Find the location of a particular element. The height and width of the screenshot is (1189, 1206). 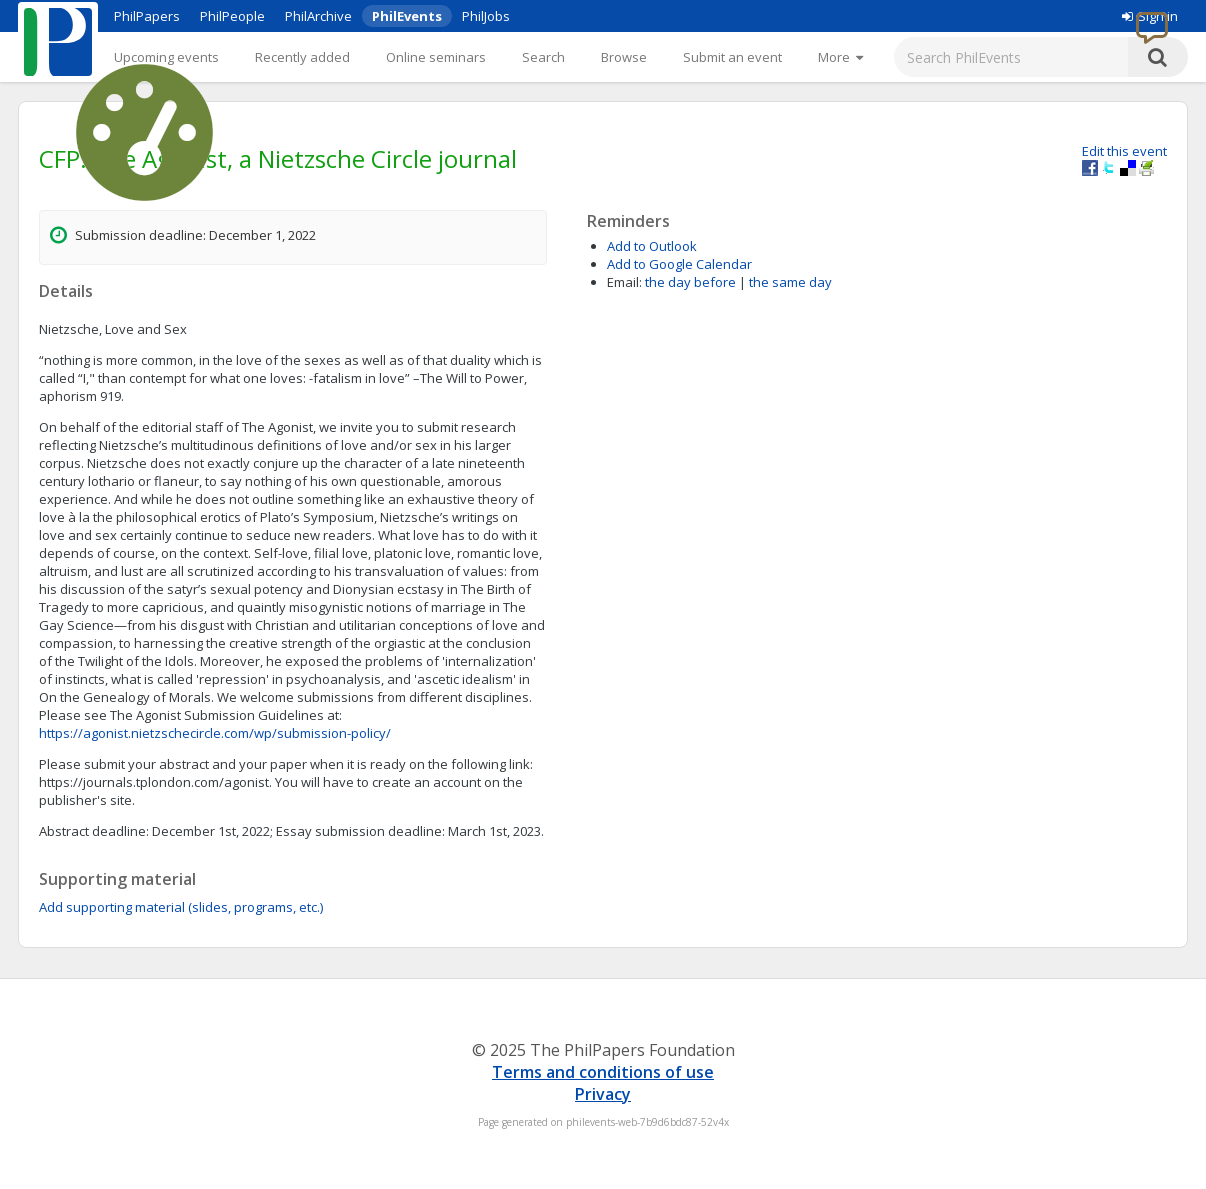

view performance or speed metrics is located at coordinates (144, 132).